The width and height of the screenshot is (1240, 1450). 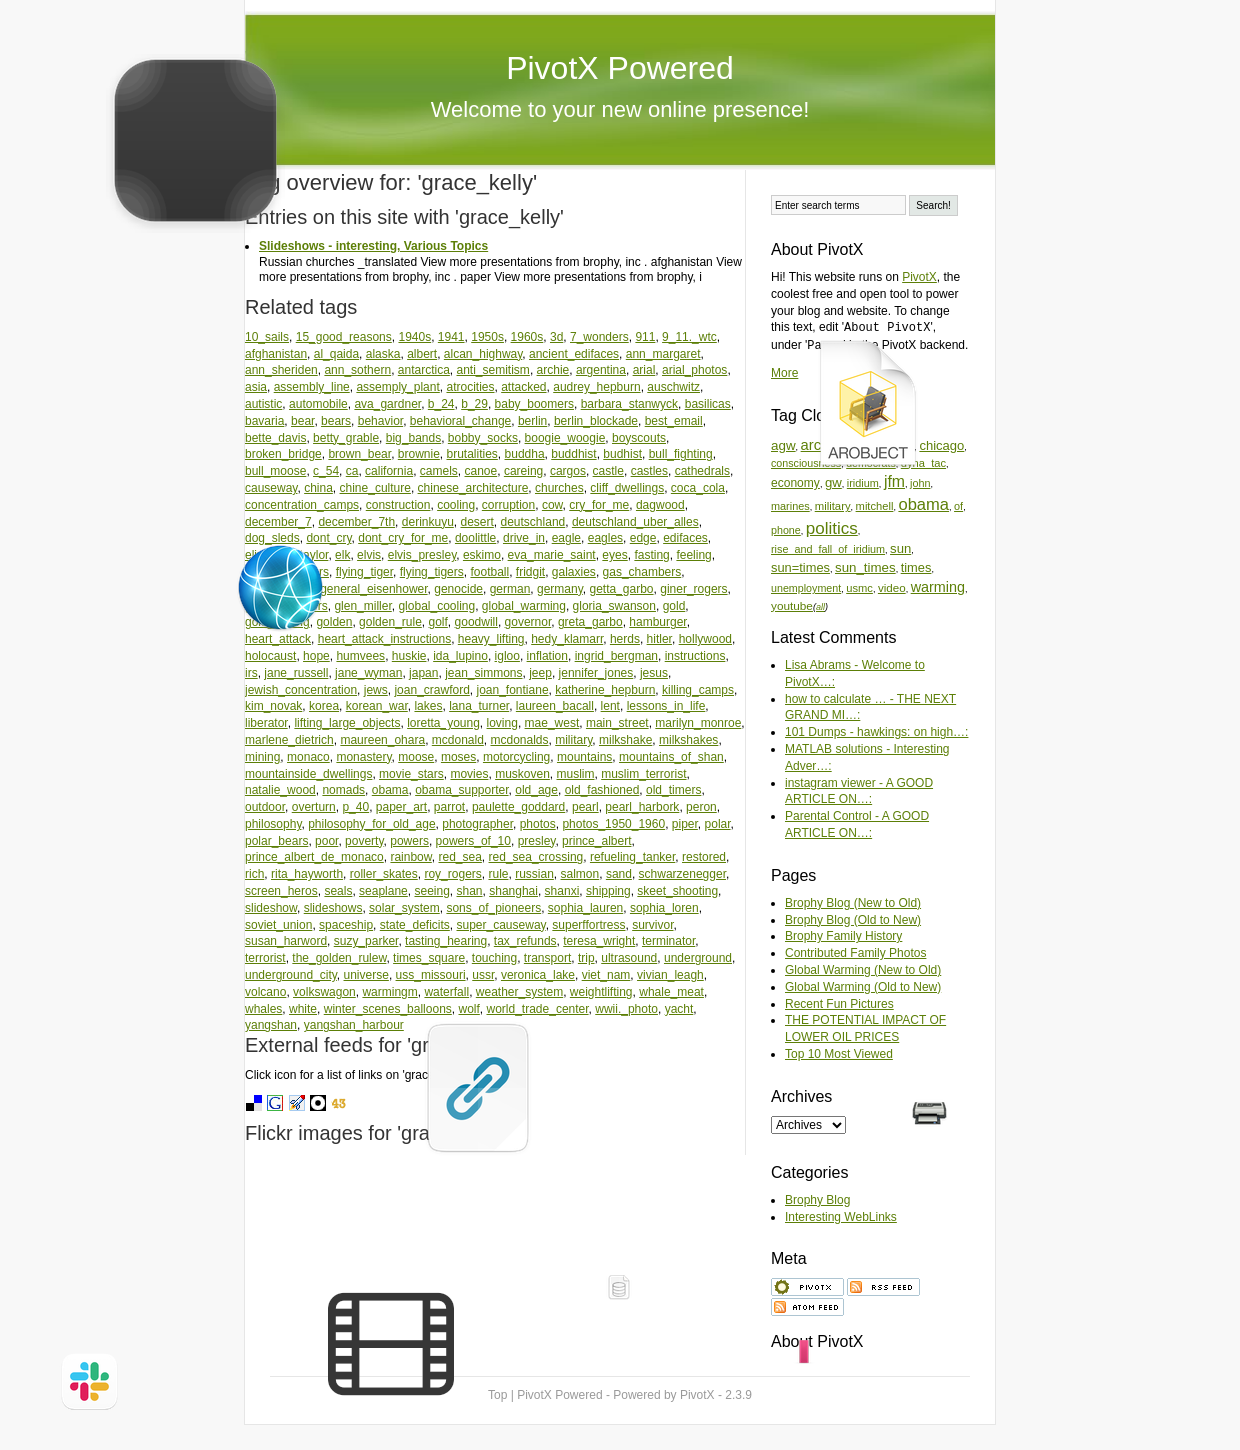 I want to click on print the current document, so click(x=929, y=1112).